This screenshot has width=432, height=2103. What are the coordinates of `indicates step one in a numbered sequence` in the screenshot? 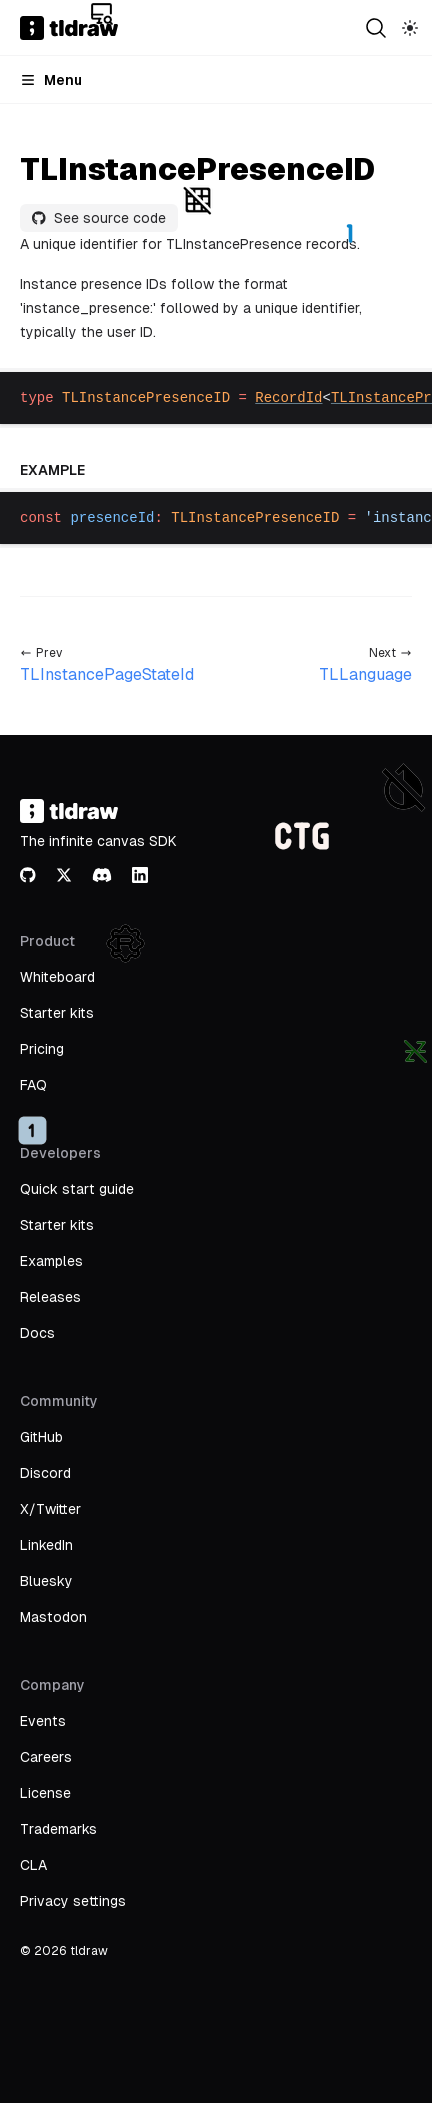 It's located at (32, 1130).